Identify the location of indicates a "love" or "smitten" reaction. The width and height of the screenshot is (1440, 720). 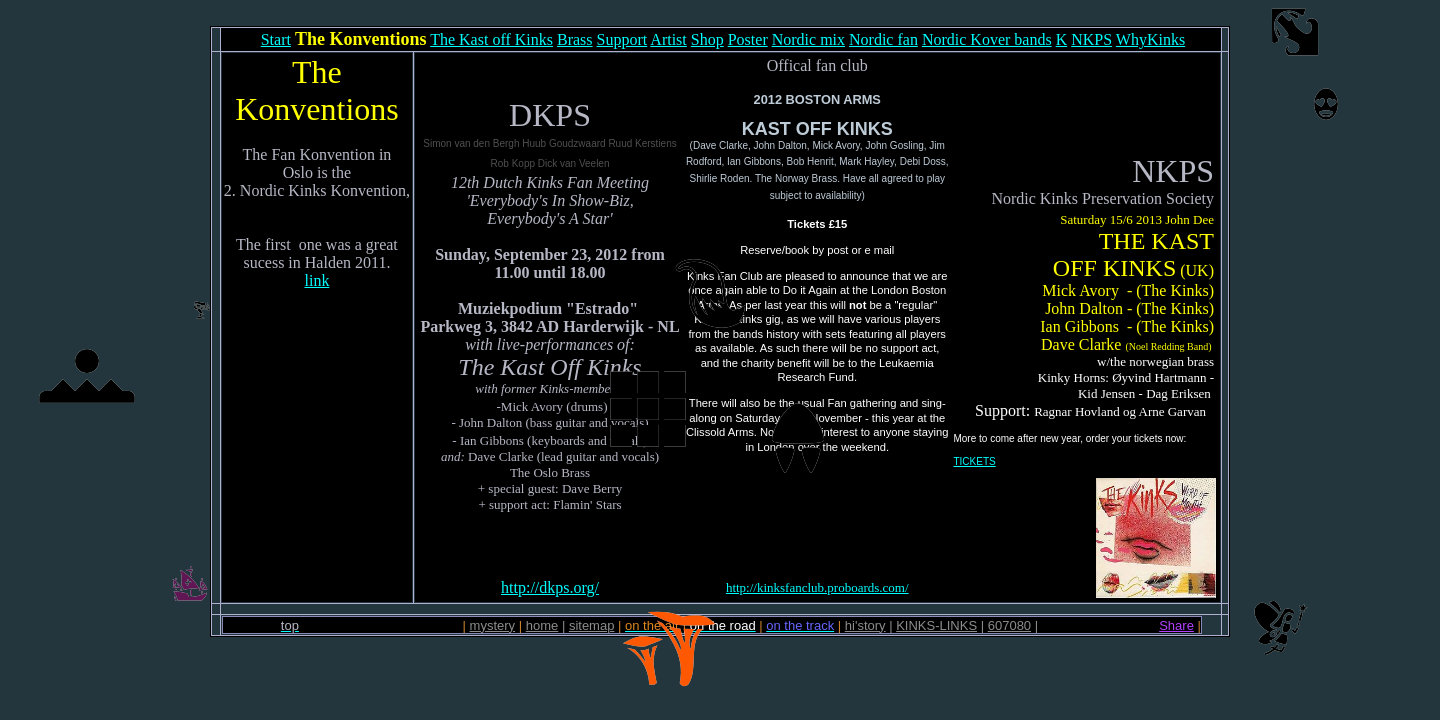
(1326, 104).